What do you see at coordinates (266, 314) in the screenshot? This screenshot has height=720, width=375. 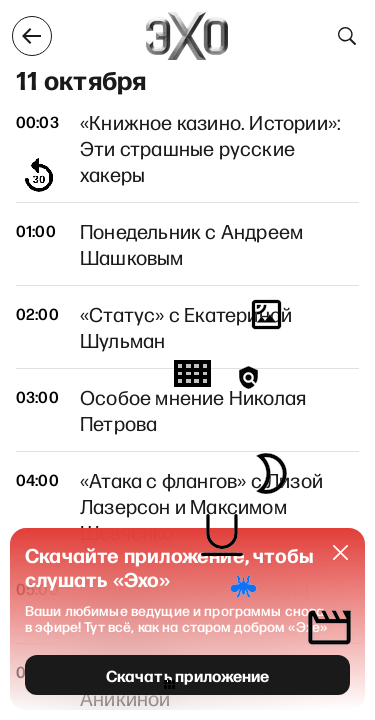 I see `switch to satellite map view` at bounding box center [266, 314].